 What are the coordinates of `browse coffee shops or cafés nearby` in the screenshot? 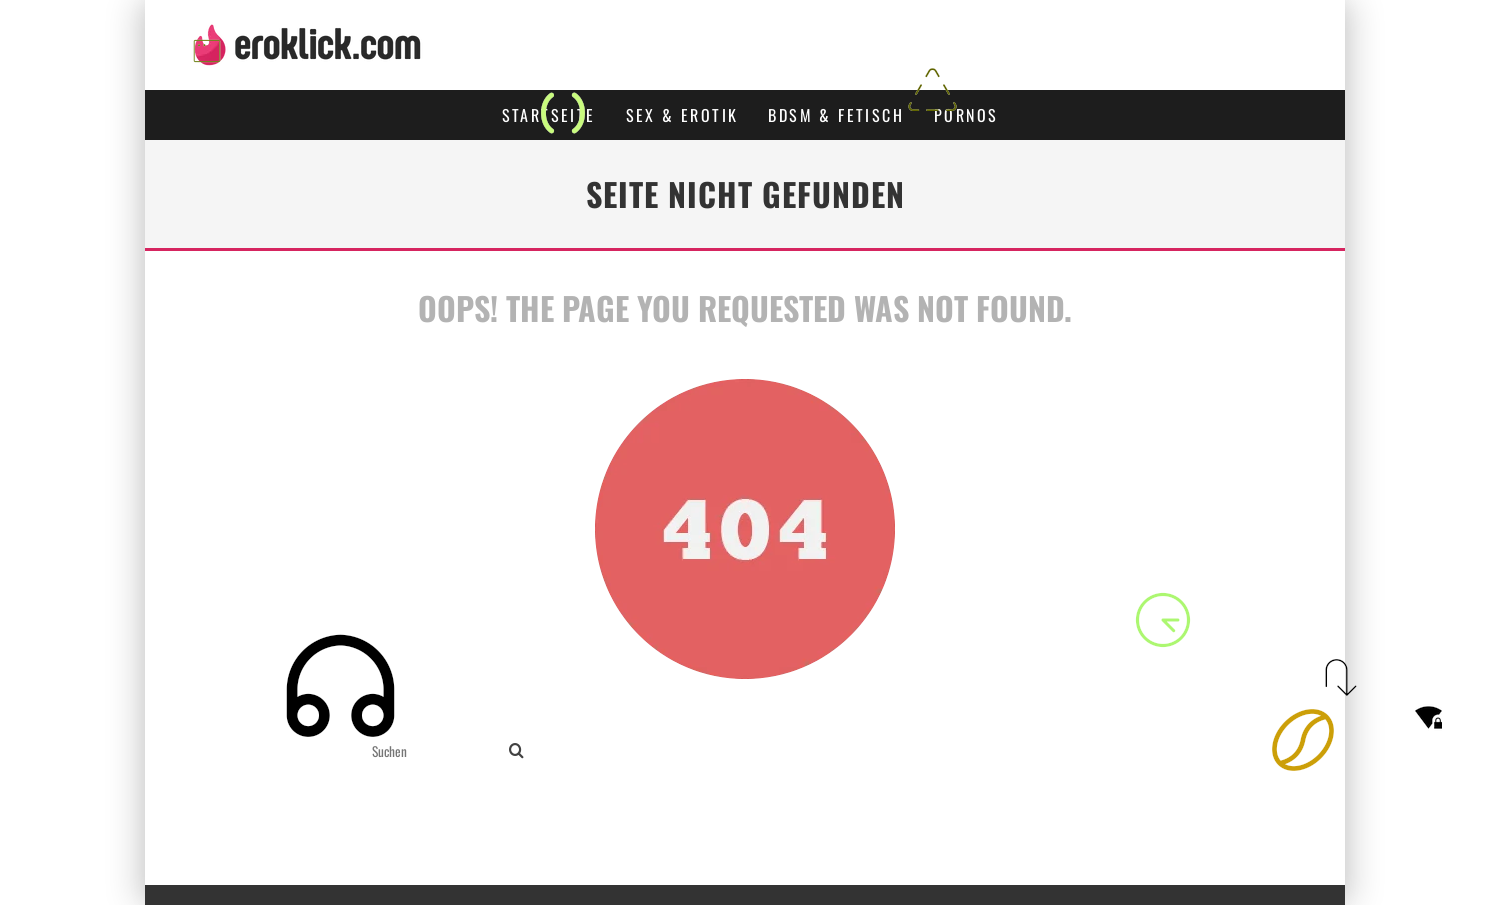 It's located at (1303, 740).